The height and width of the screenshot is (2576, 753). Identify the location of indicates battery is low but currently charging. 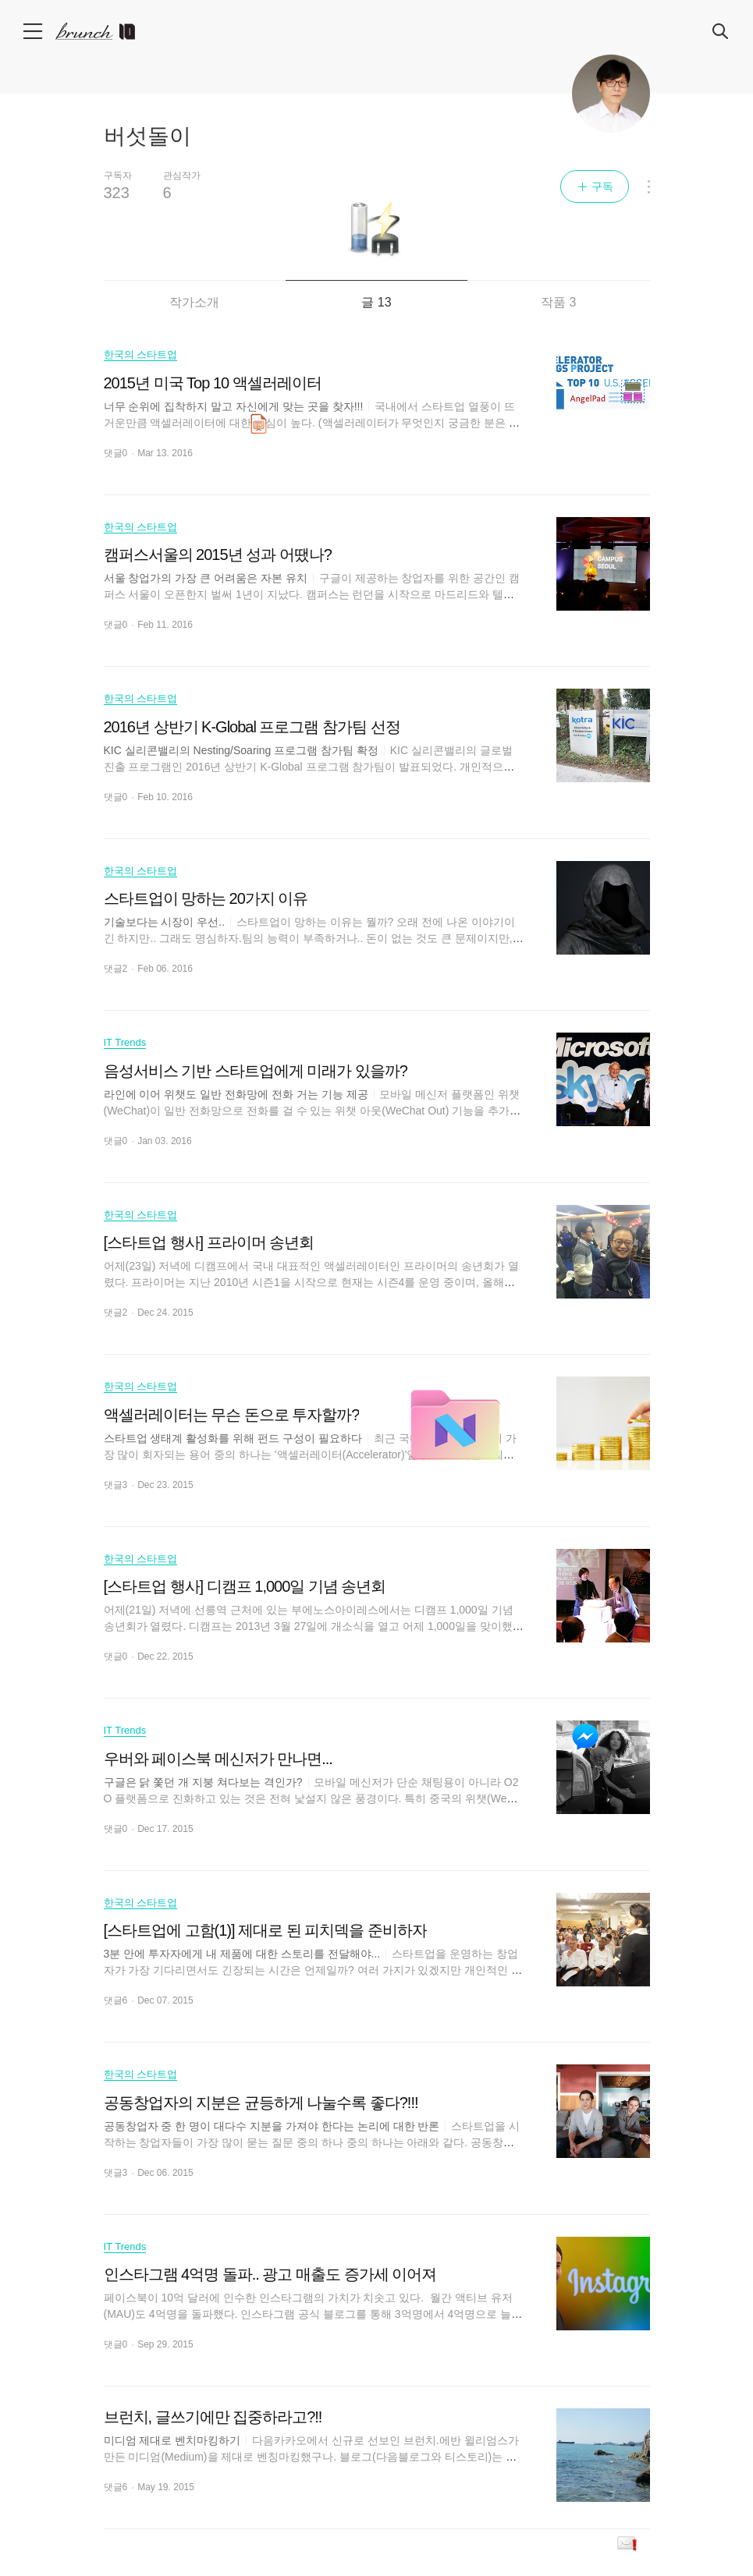
(372, 228).